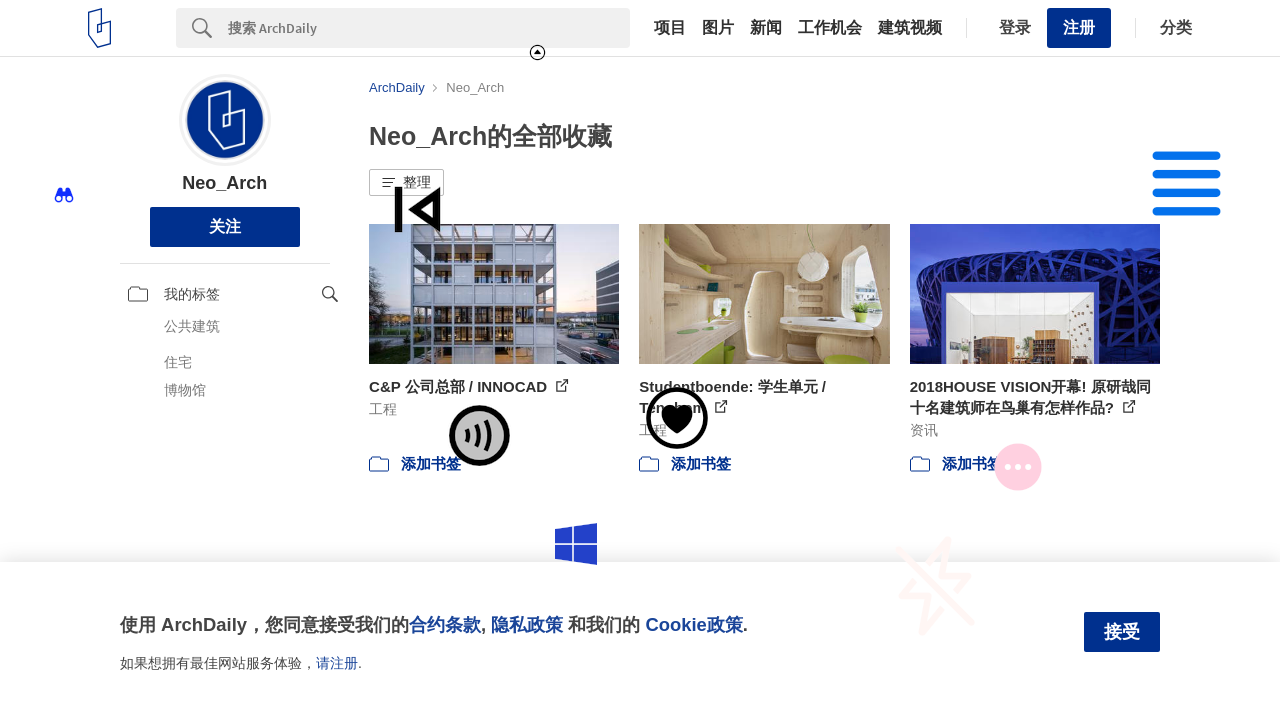  What do you see at coordinates (576, 544) in the screenshot?
I see `open windows-specific settings or features` at bounding box center [576, 544].